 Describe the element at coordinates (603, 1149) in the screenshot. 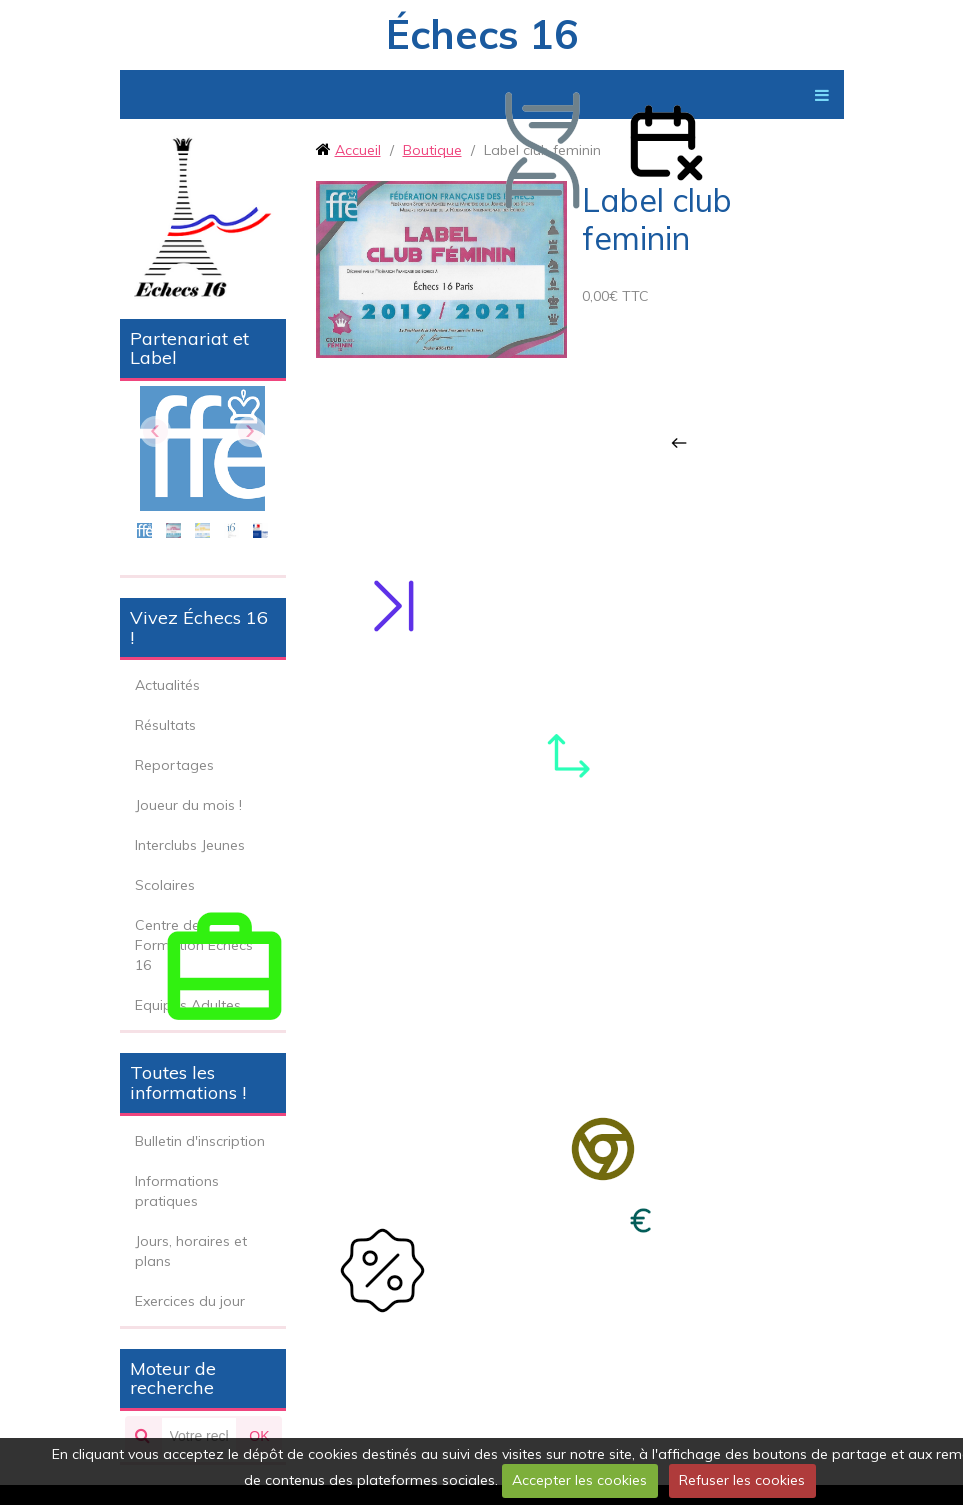

I see `open google chrome browser` at that location.